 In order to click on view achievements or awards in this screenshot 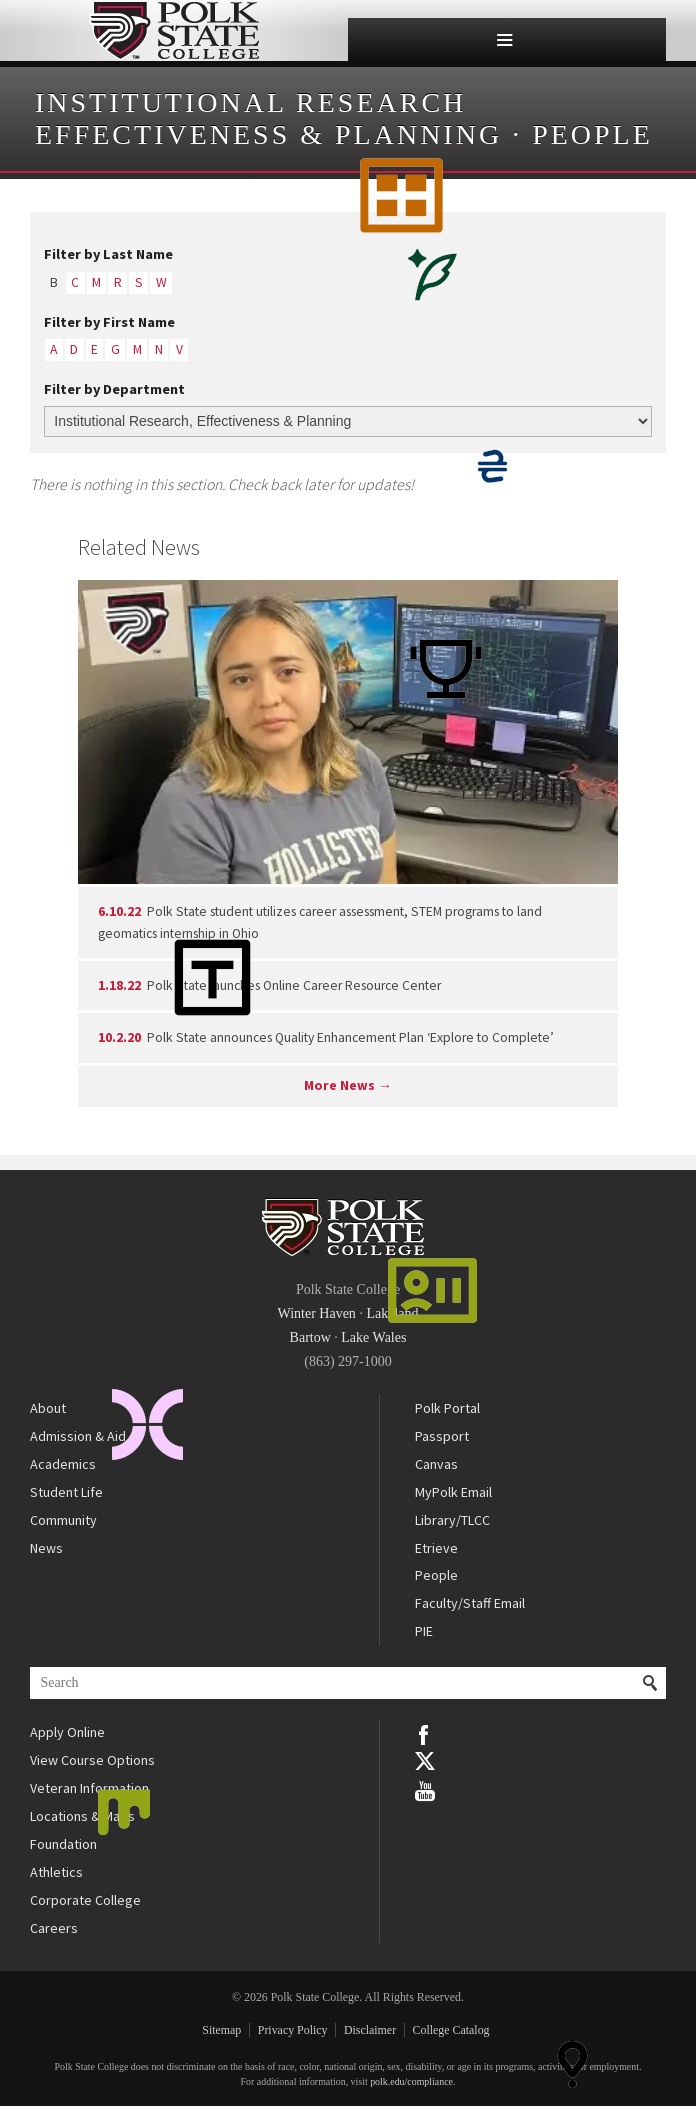, I will do `click(446, 669)`.